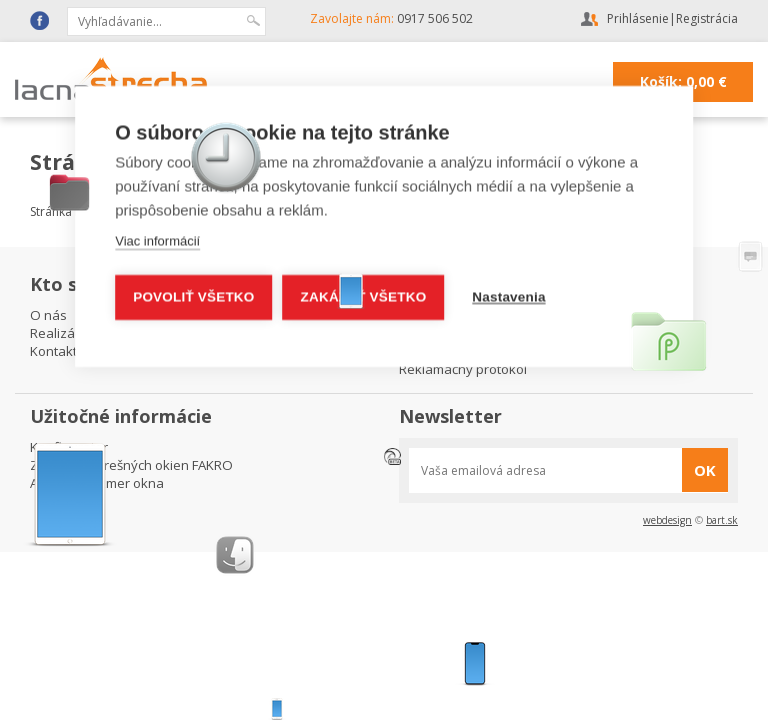  Describe the element at coordinates (392, 456) in the screenshot. I see `open microsoft edge beta browser` at that location.